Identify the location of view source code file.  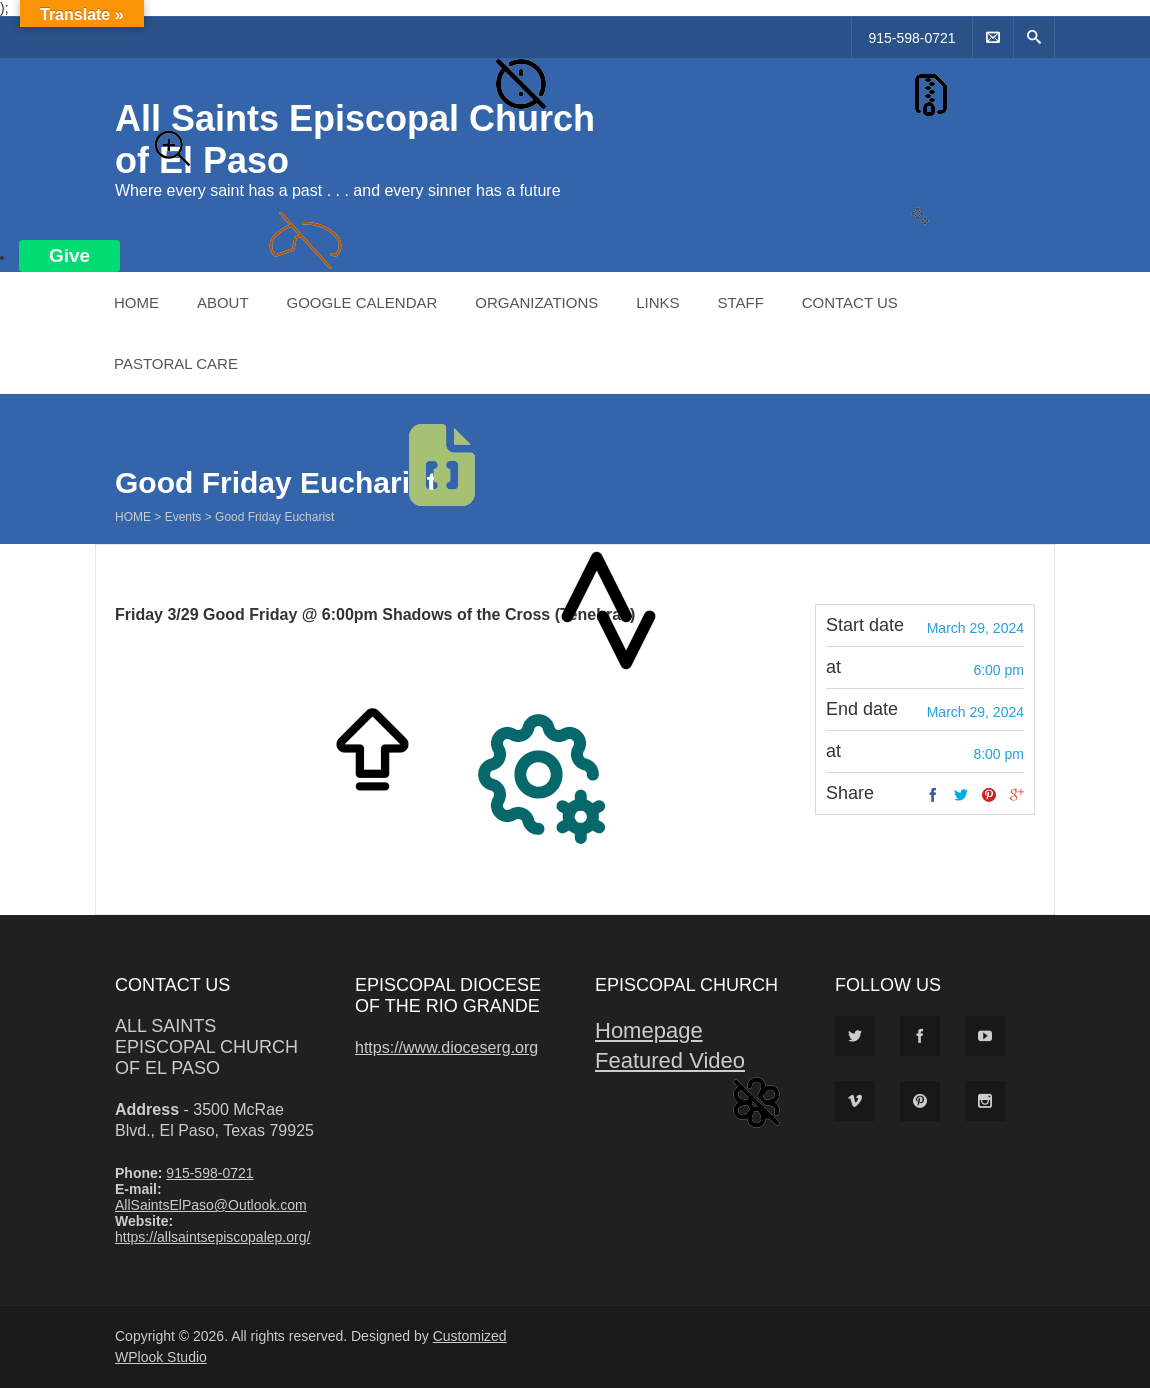
(442, 465).